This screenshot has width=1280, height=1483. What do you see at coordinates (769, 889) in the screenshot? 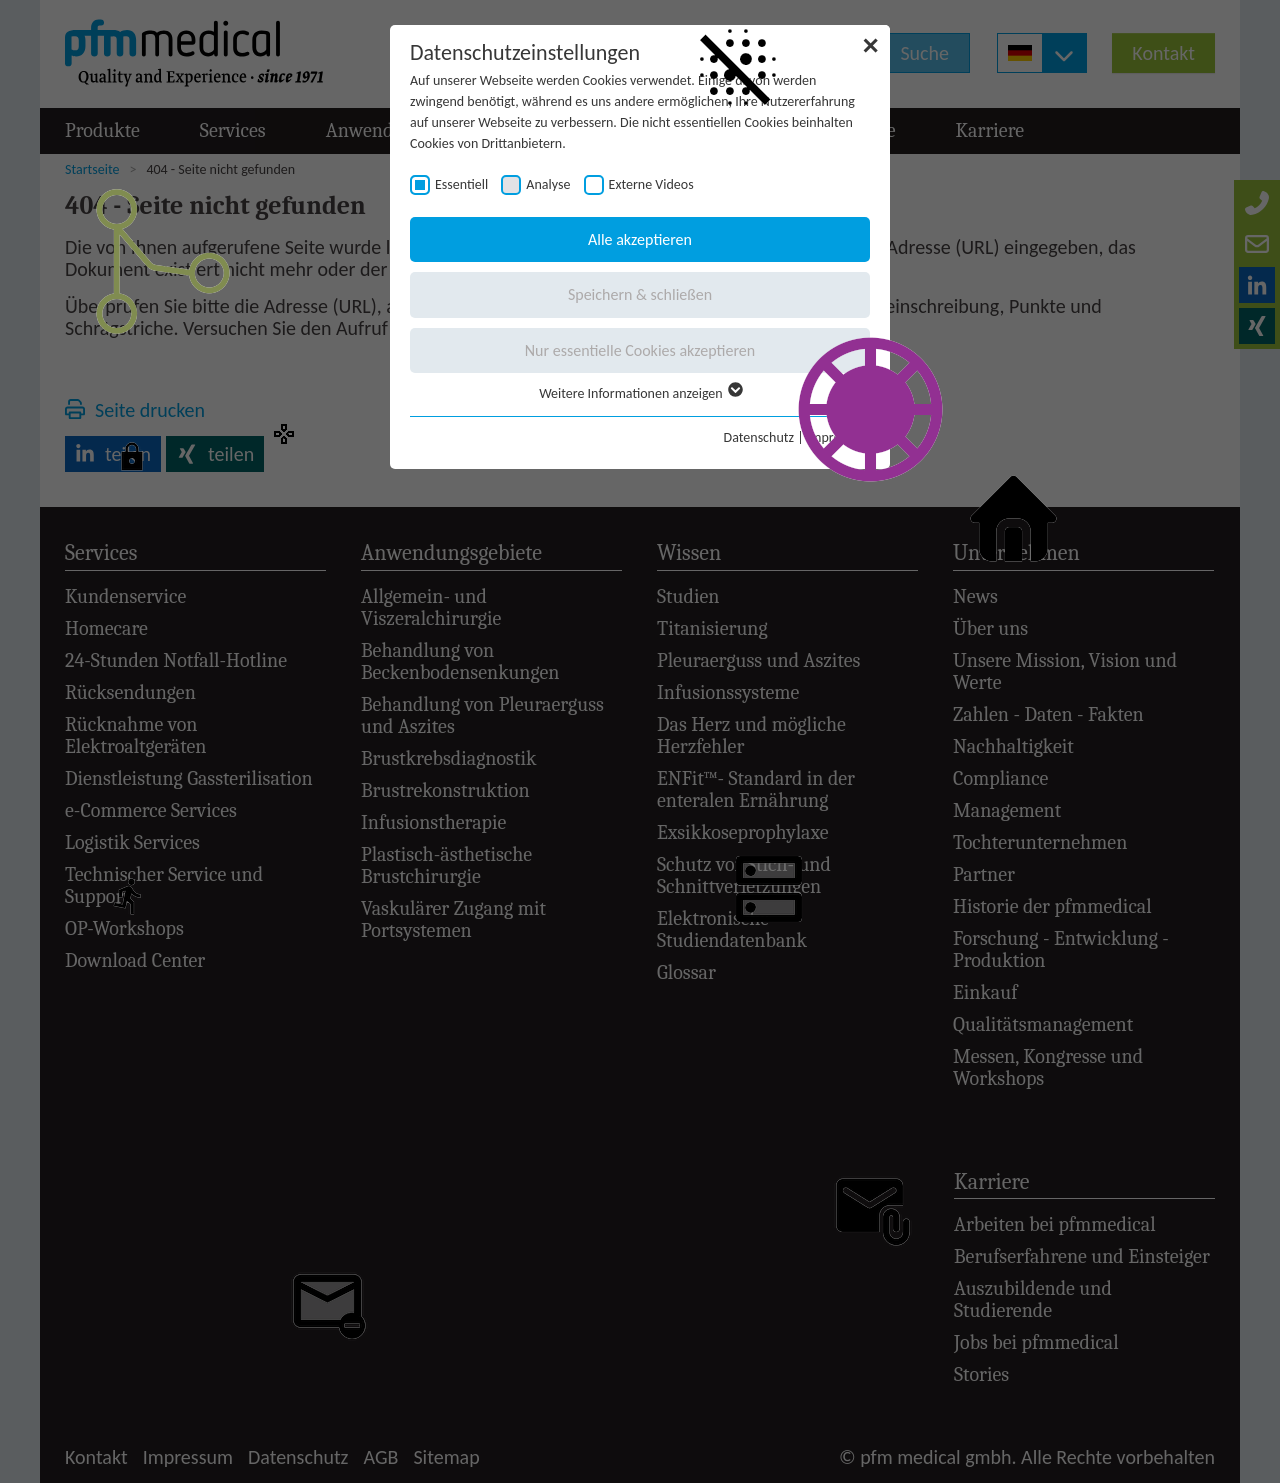
I see `access server or DNS settings` at bounding box center [769, 889].